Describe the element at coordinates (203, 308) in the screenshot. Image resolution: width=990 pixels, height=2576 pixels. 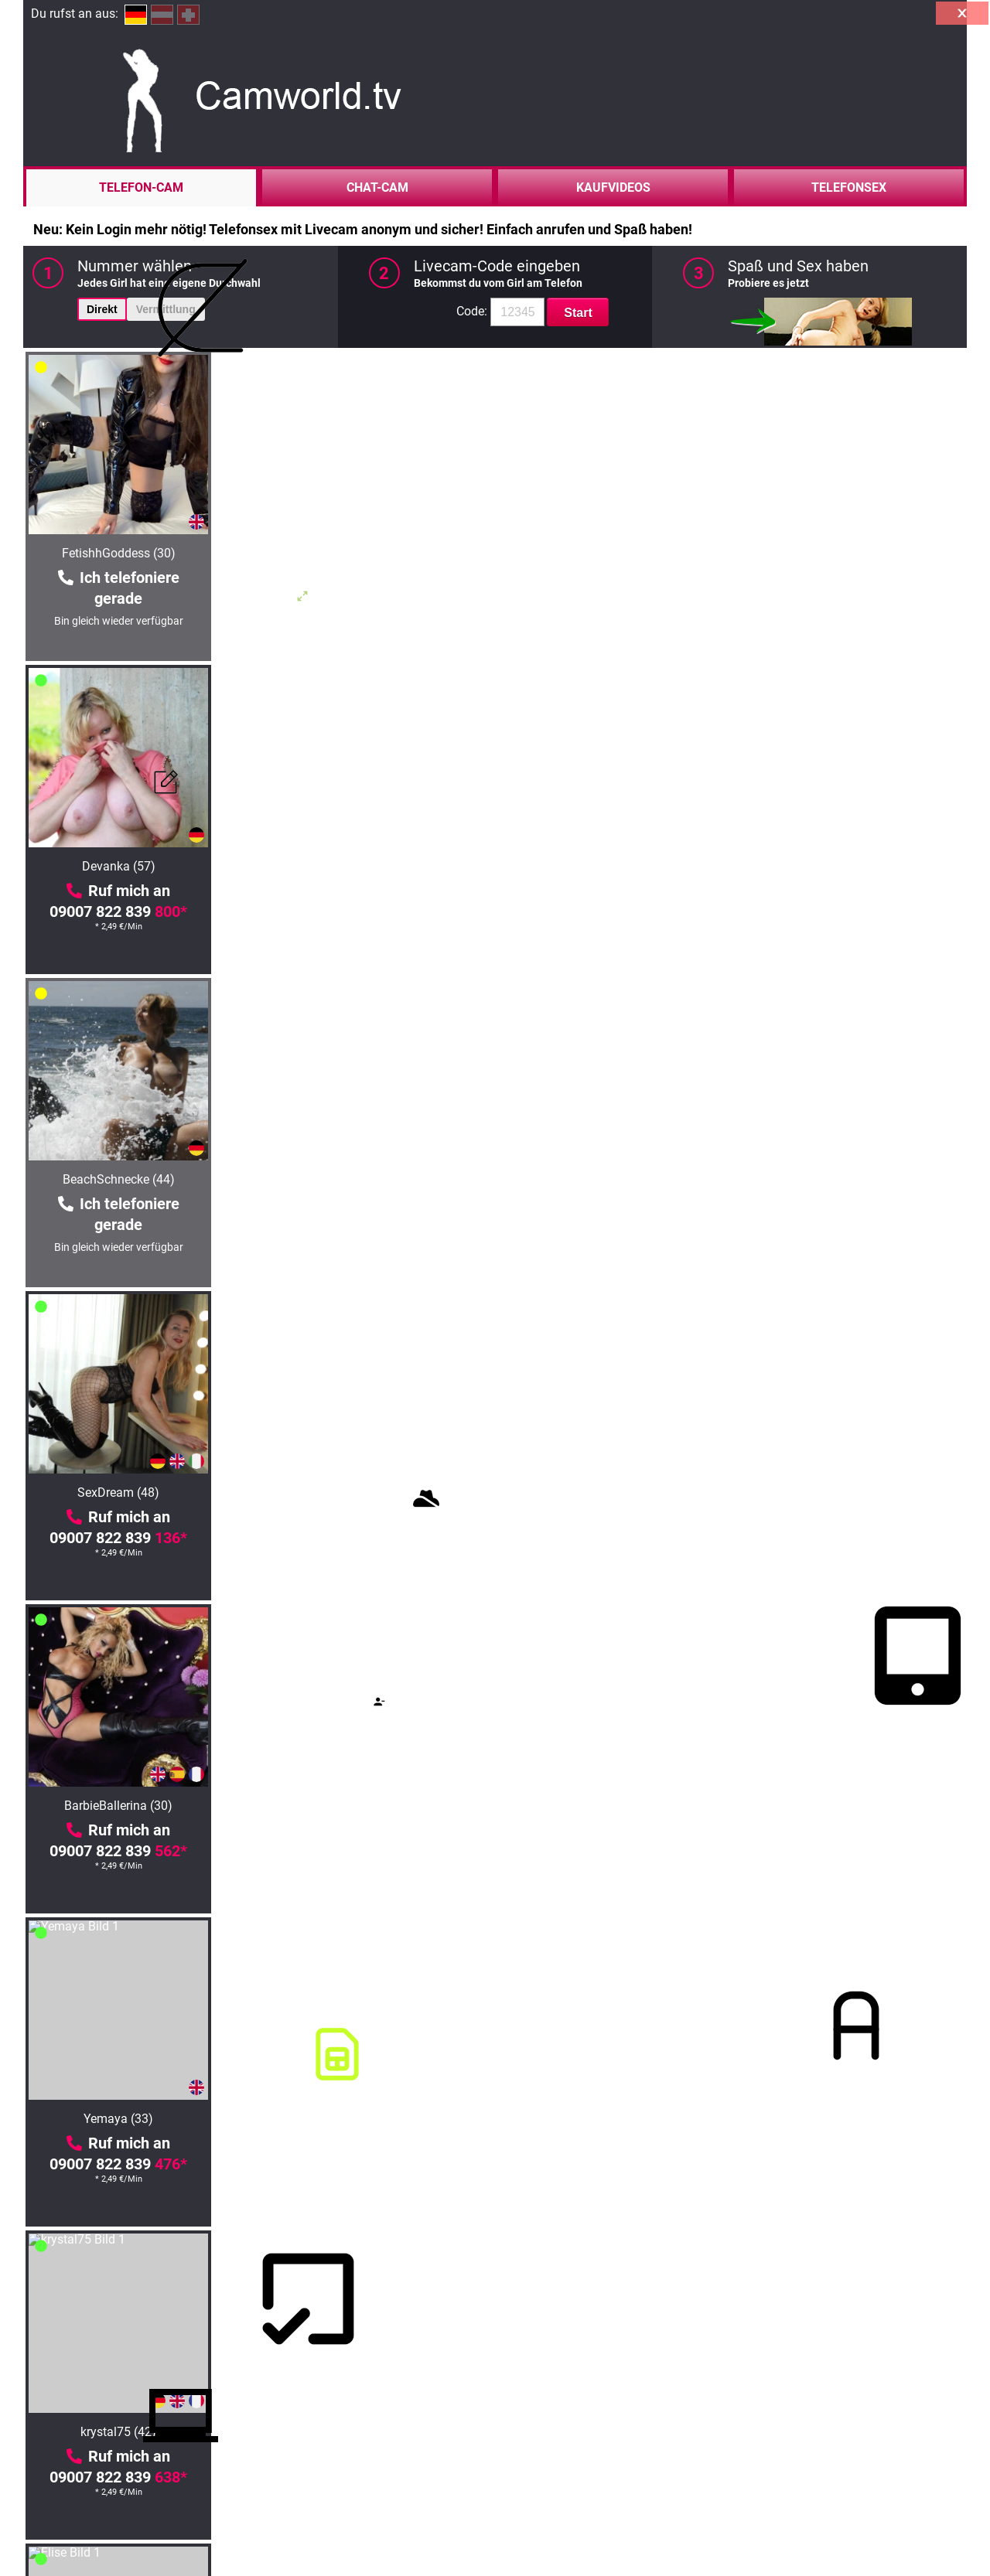
I see `indicates a set is not a subset of another in mathematical notation` at that location.